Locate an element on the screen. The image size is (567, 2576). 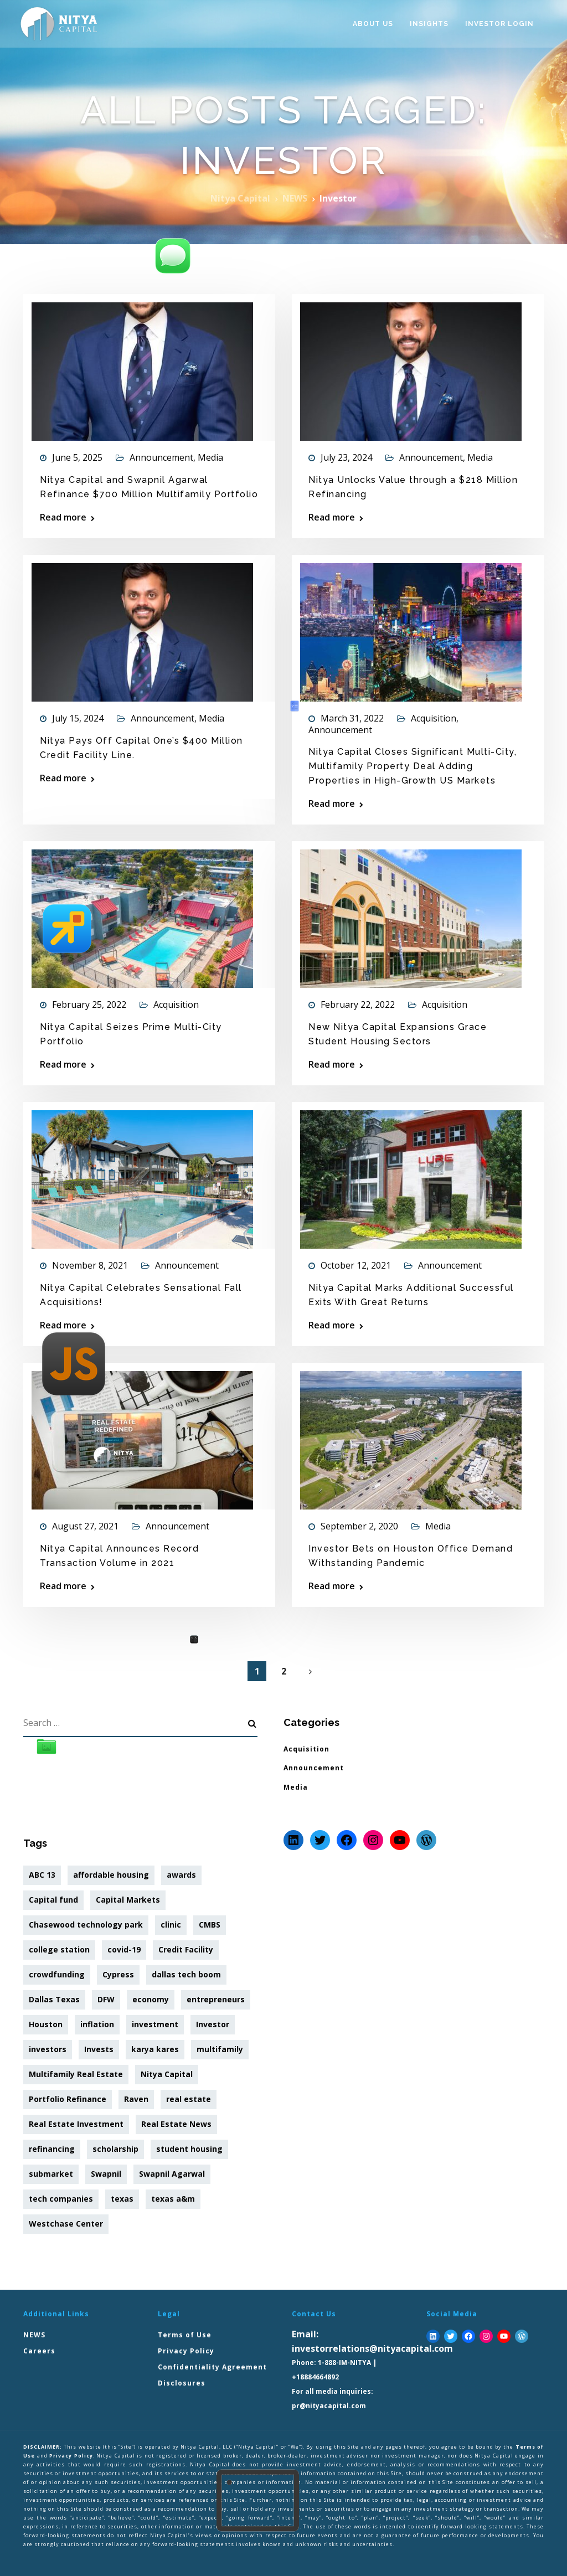
open the GNOME To Do task manager app is located at coordinates (295, 706).